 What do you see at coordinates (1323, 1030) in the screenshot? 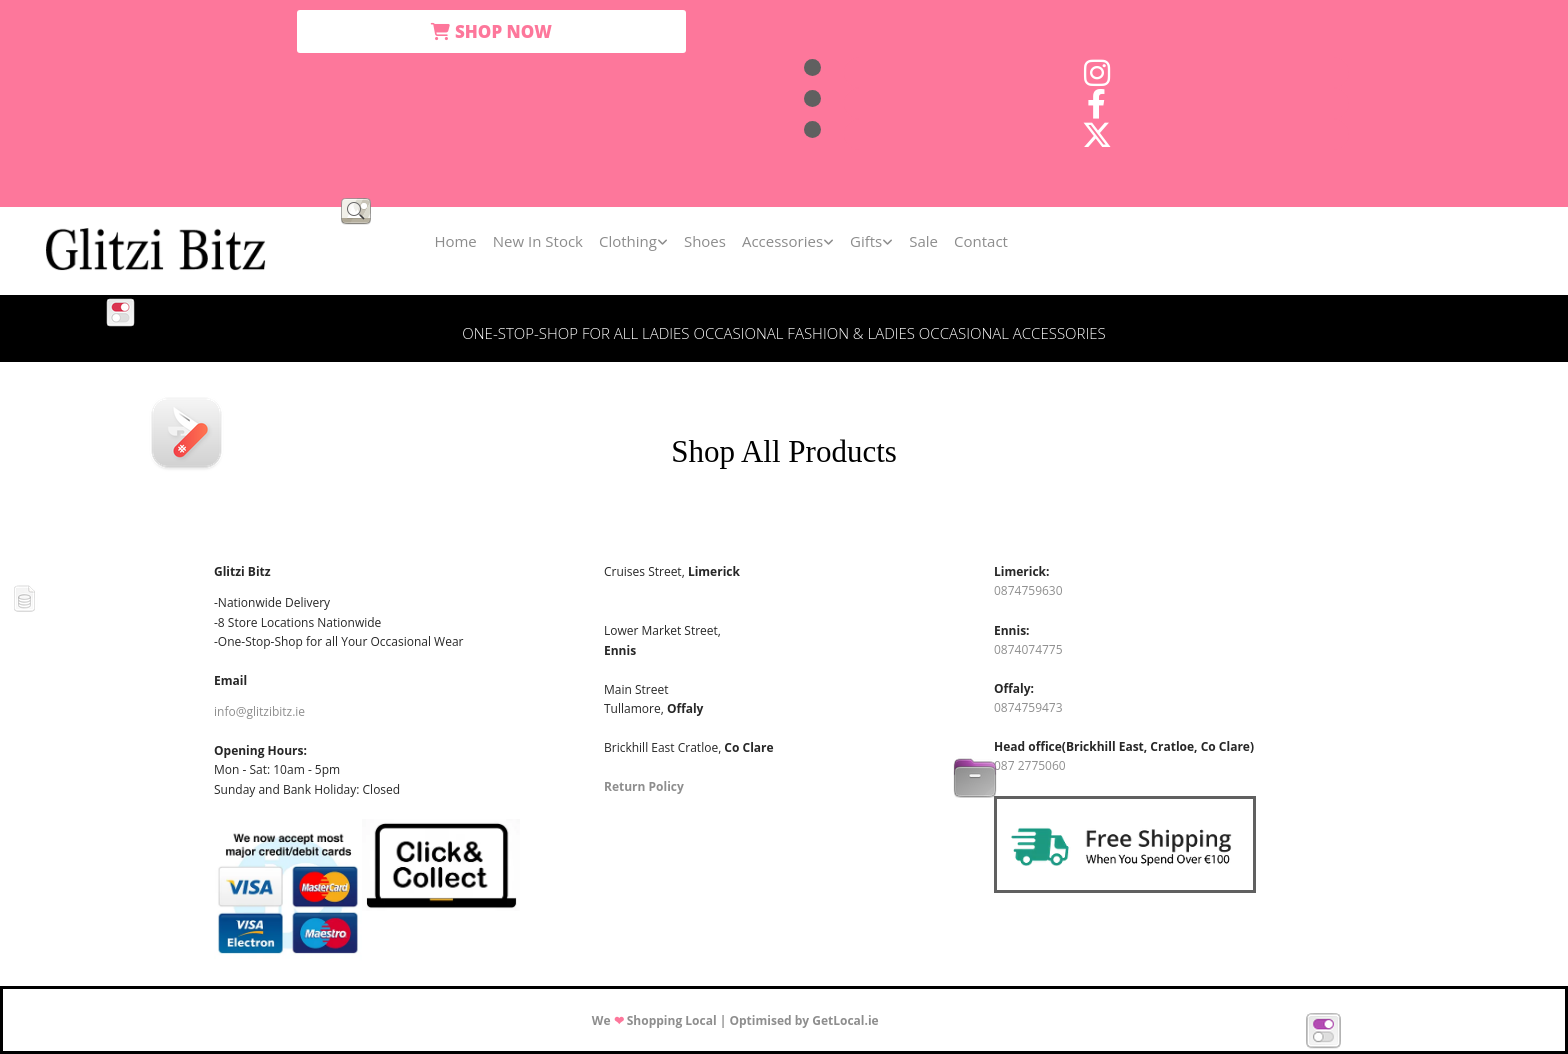
I see `open system settings` at bounding box center [1323, 1030].